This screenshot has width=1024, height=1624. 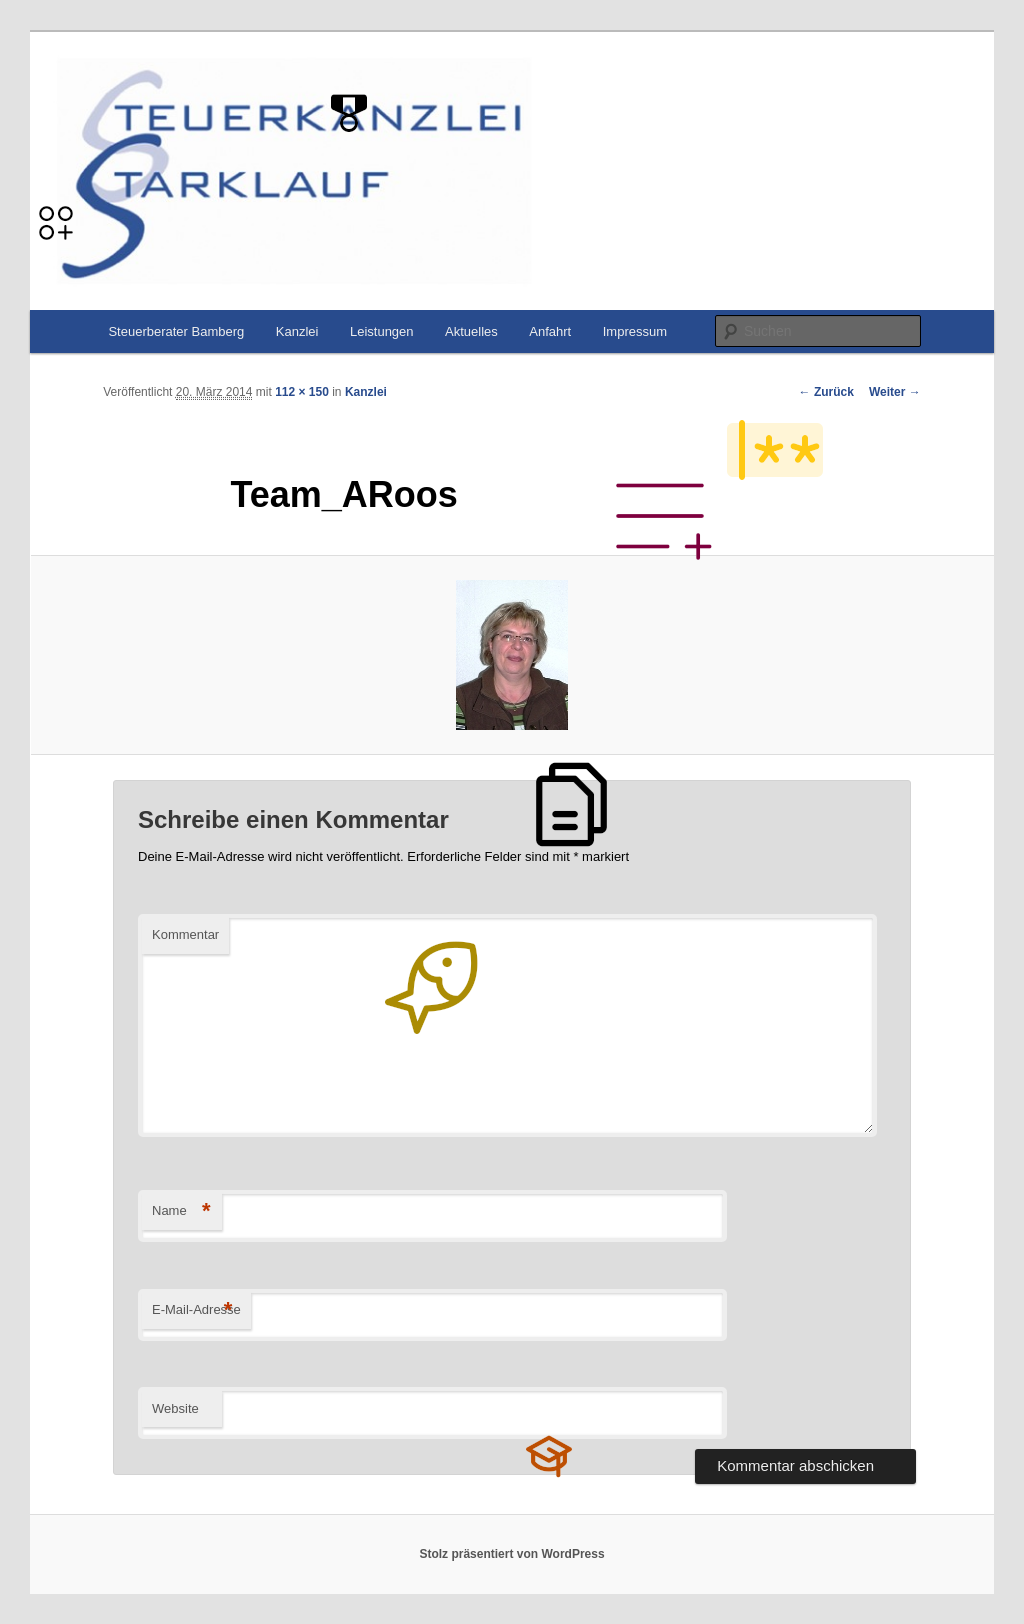 I want to click on add a new item to a group or collection, so click(x=56, y=223).